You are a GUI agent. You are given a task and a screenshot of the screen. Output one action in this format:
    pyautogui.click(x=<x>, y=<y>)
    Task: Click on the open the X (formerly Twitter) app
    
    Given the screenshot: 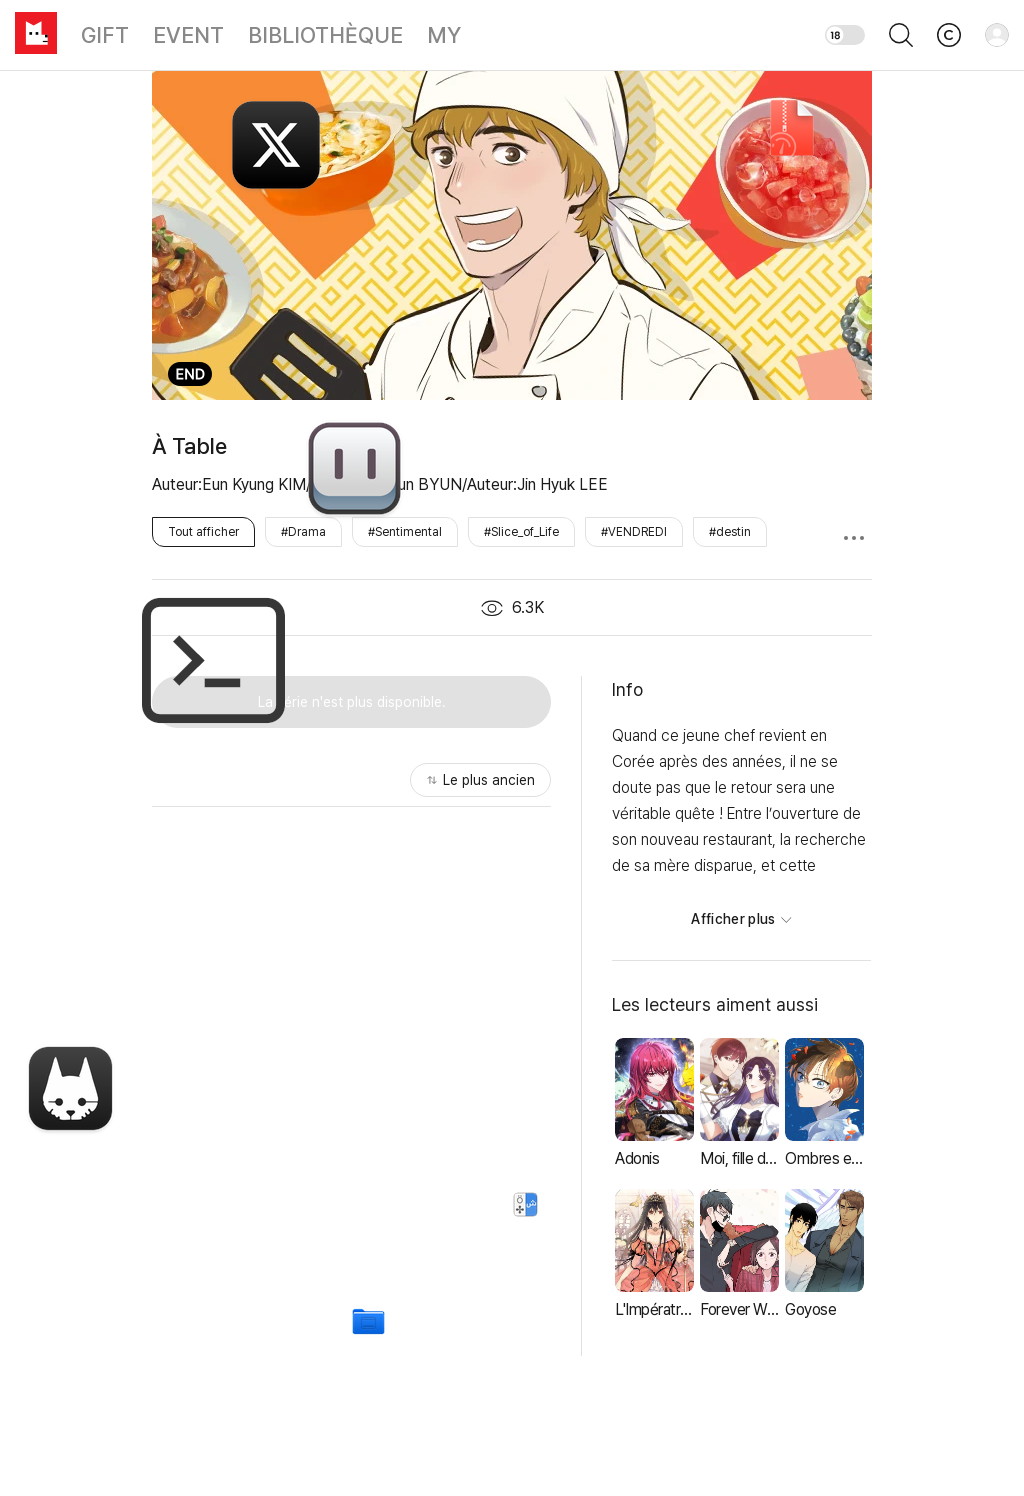 What is the action you would take?
    pyautogui.click(x=276, y=145)
    